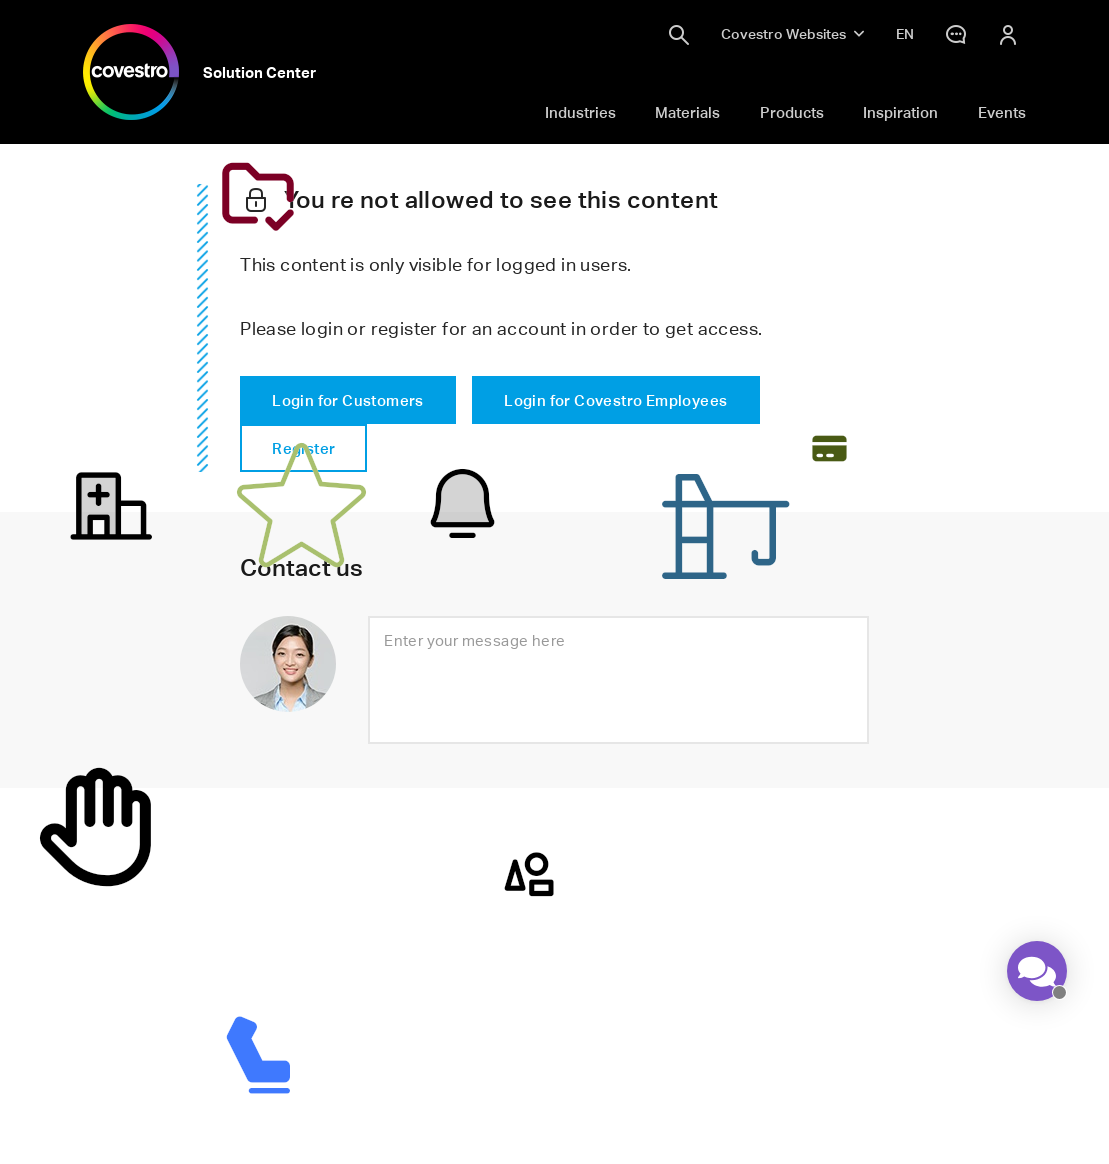  Describe the element at coordinates (258, 195) in the screenshot. I see `folder successfully verified or validated` at that location.